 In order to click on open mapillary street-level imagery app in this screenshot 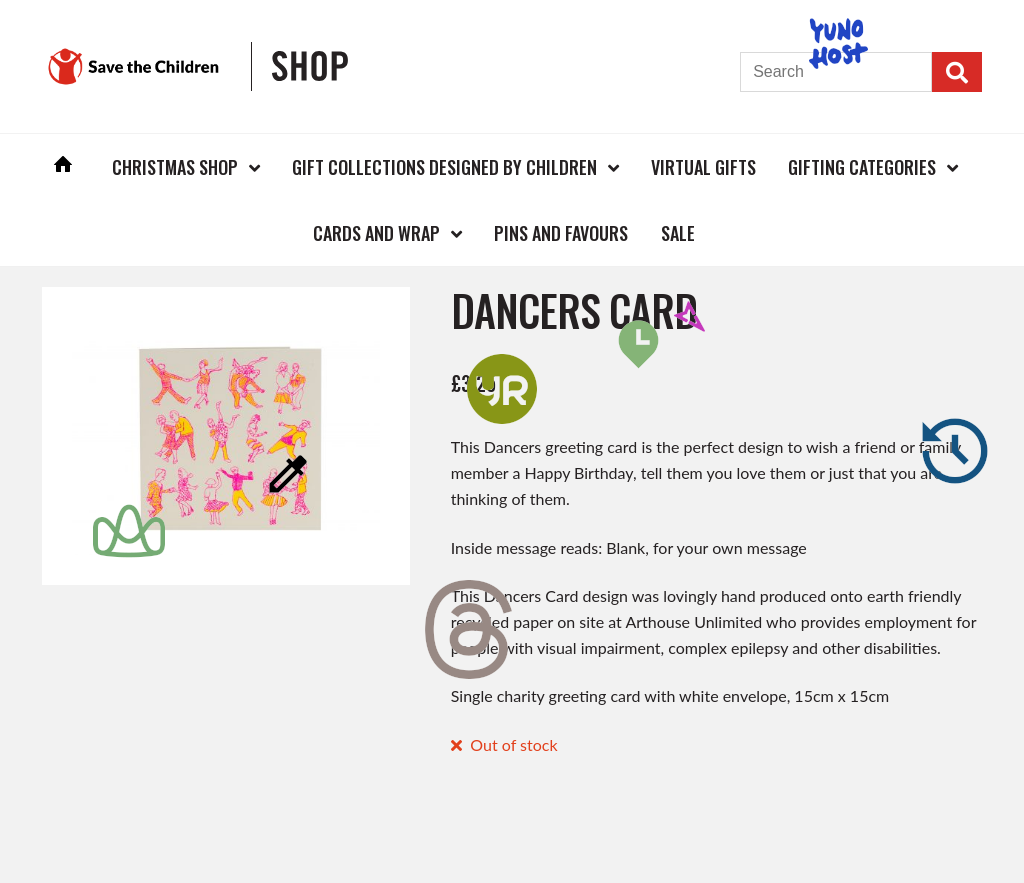, I will do `click(689, 316)`.